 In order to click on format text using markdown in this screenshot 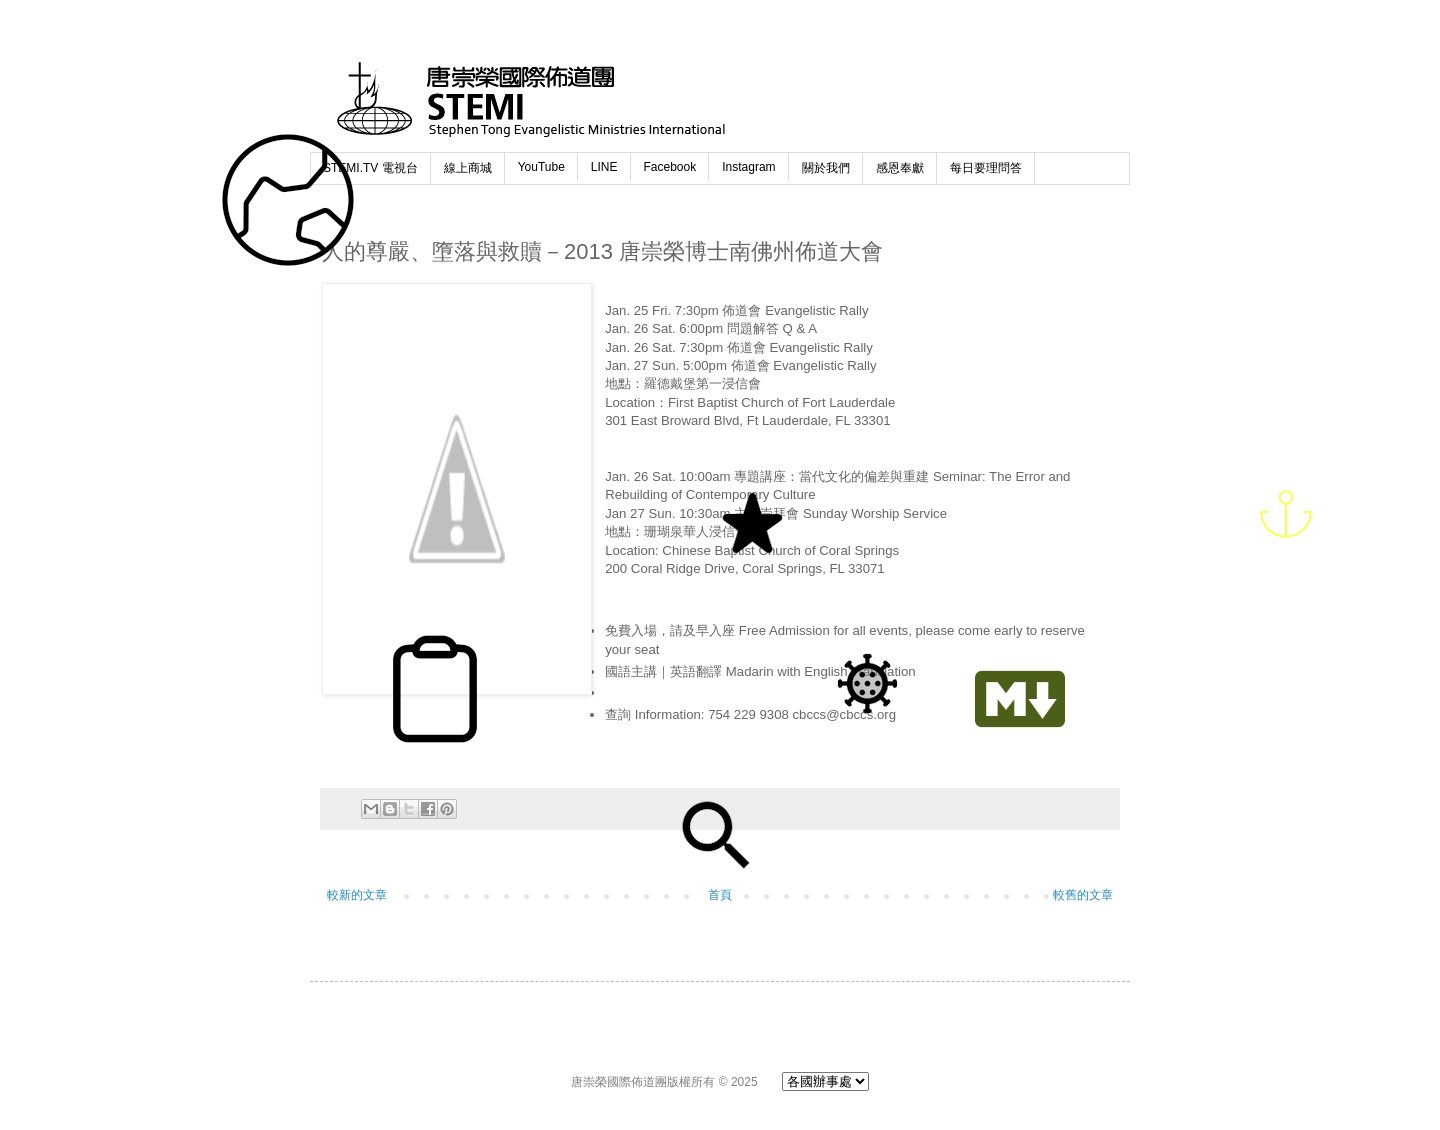, I will do `click(1020, 699)`.